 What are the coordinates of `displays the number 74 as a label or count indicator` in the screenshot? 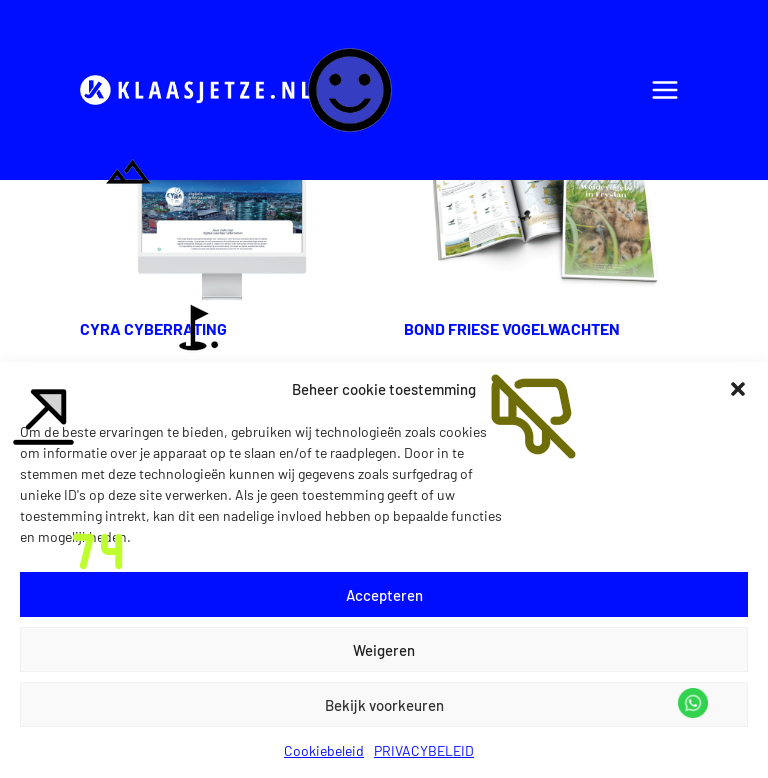 It's located at (97, 551).